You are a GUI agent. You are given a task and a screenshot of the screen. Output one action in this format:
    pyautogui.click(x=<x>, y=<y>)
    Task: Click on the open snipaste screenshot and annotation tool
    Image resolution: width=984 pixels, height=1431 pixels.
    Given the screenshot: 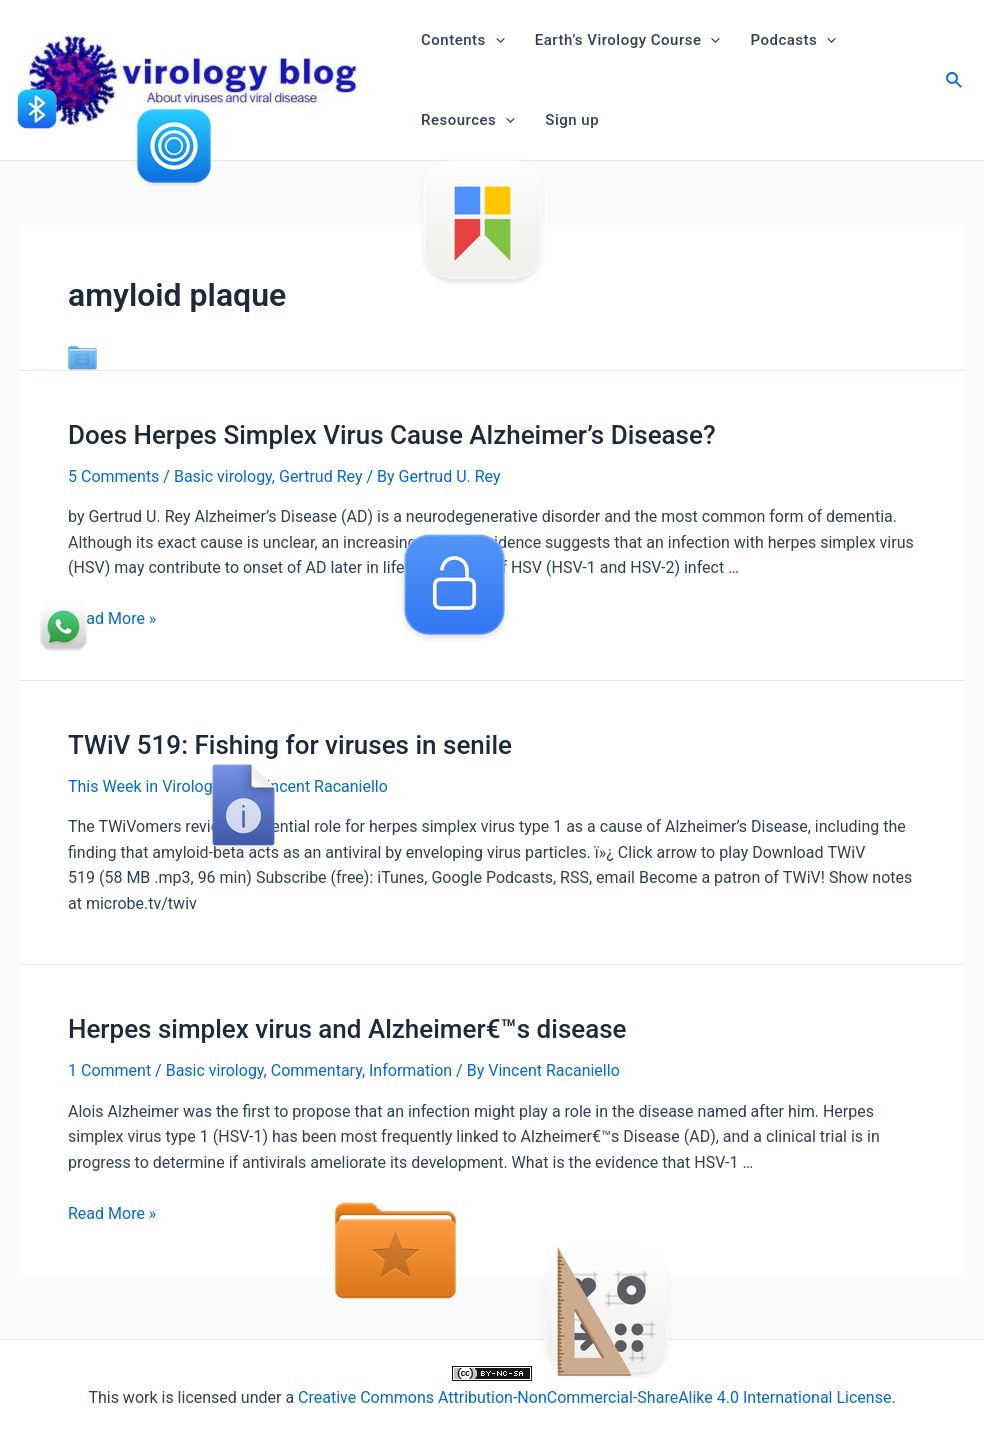 What is the action you would take?
    pyautogui.click(x=482, y=219)
    